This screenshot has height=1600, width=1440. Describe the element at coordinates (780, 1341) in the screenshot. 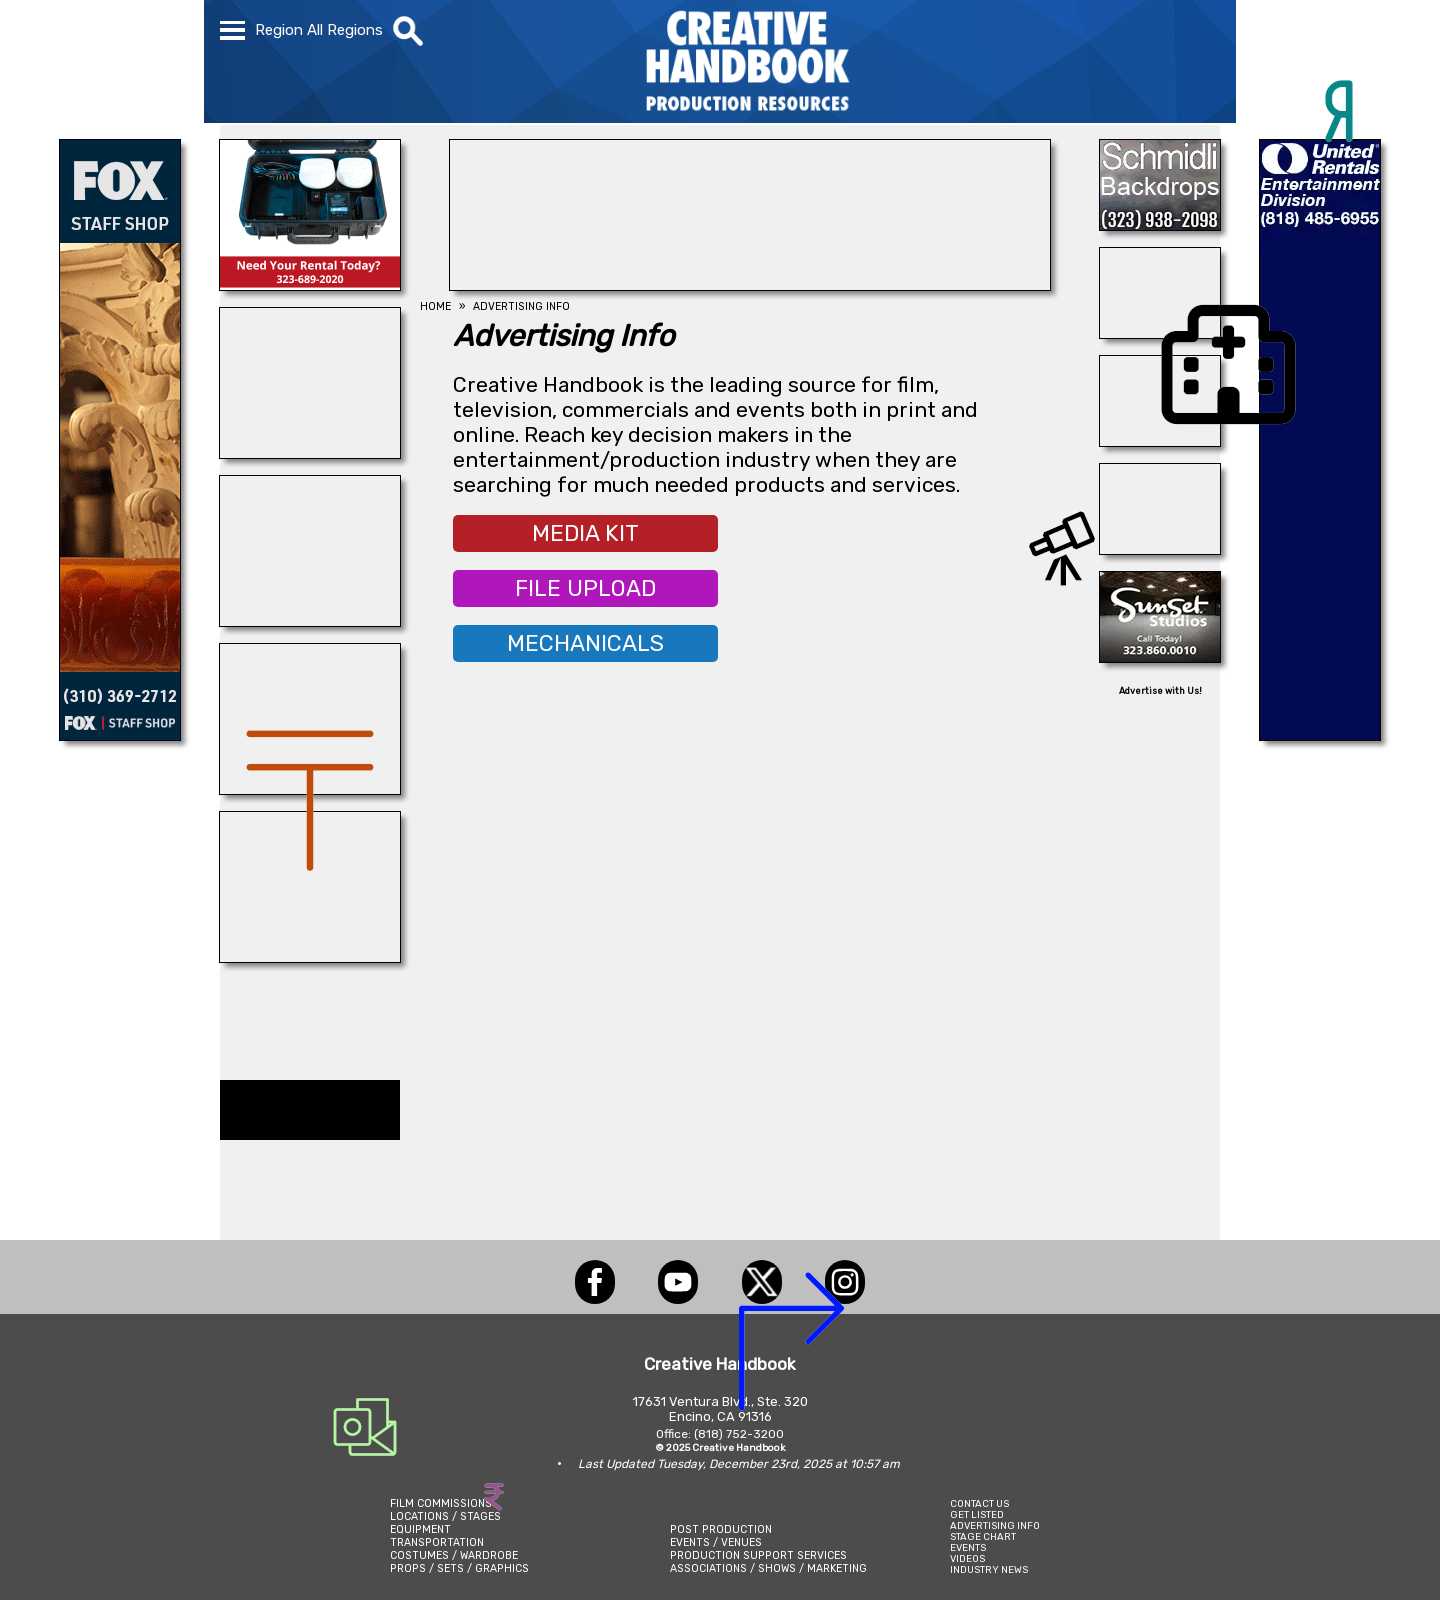

I see `redirect or forward content` at that location.